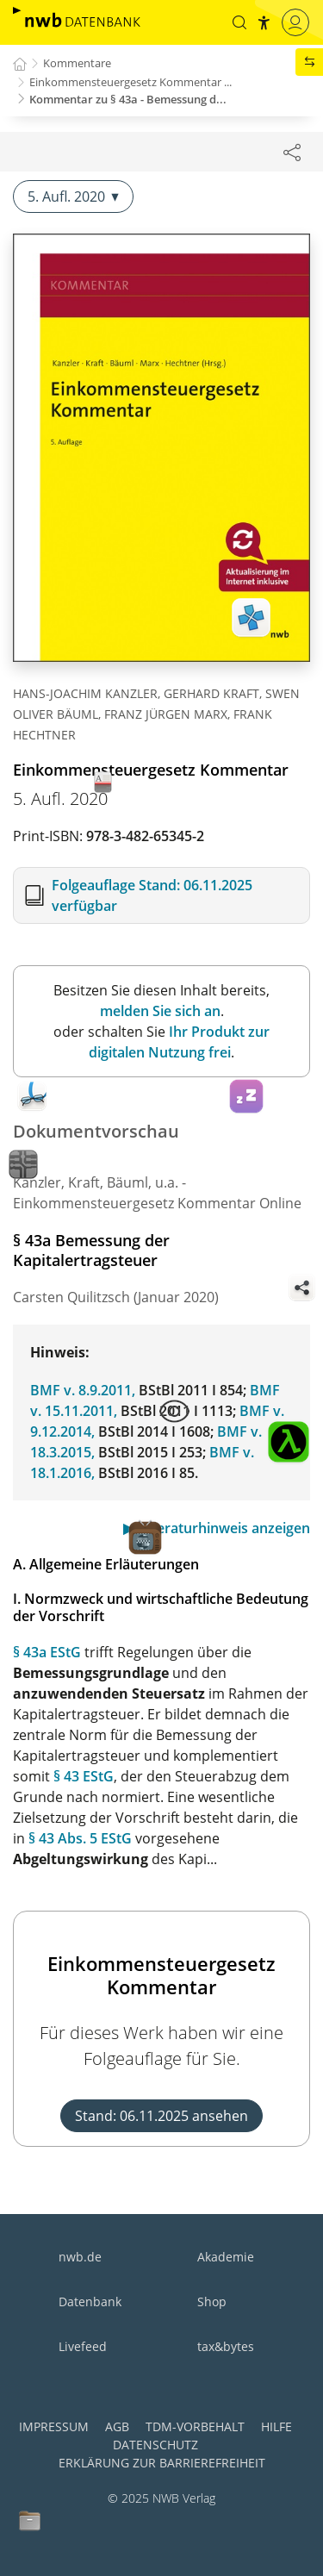  I want to click on open okular document viewer, so click(32, 1096).